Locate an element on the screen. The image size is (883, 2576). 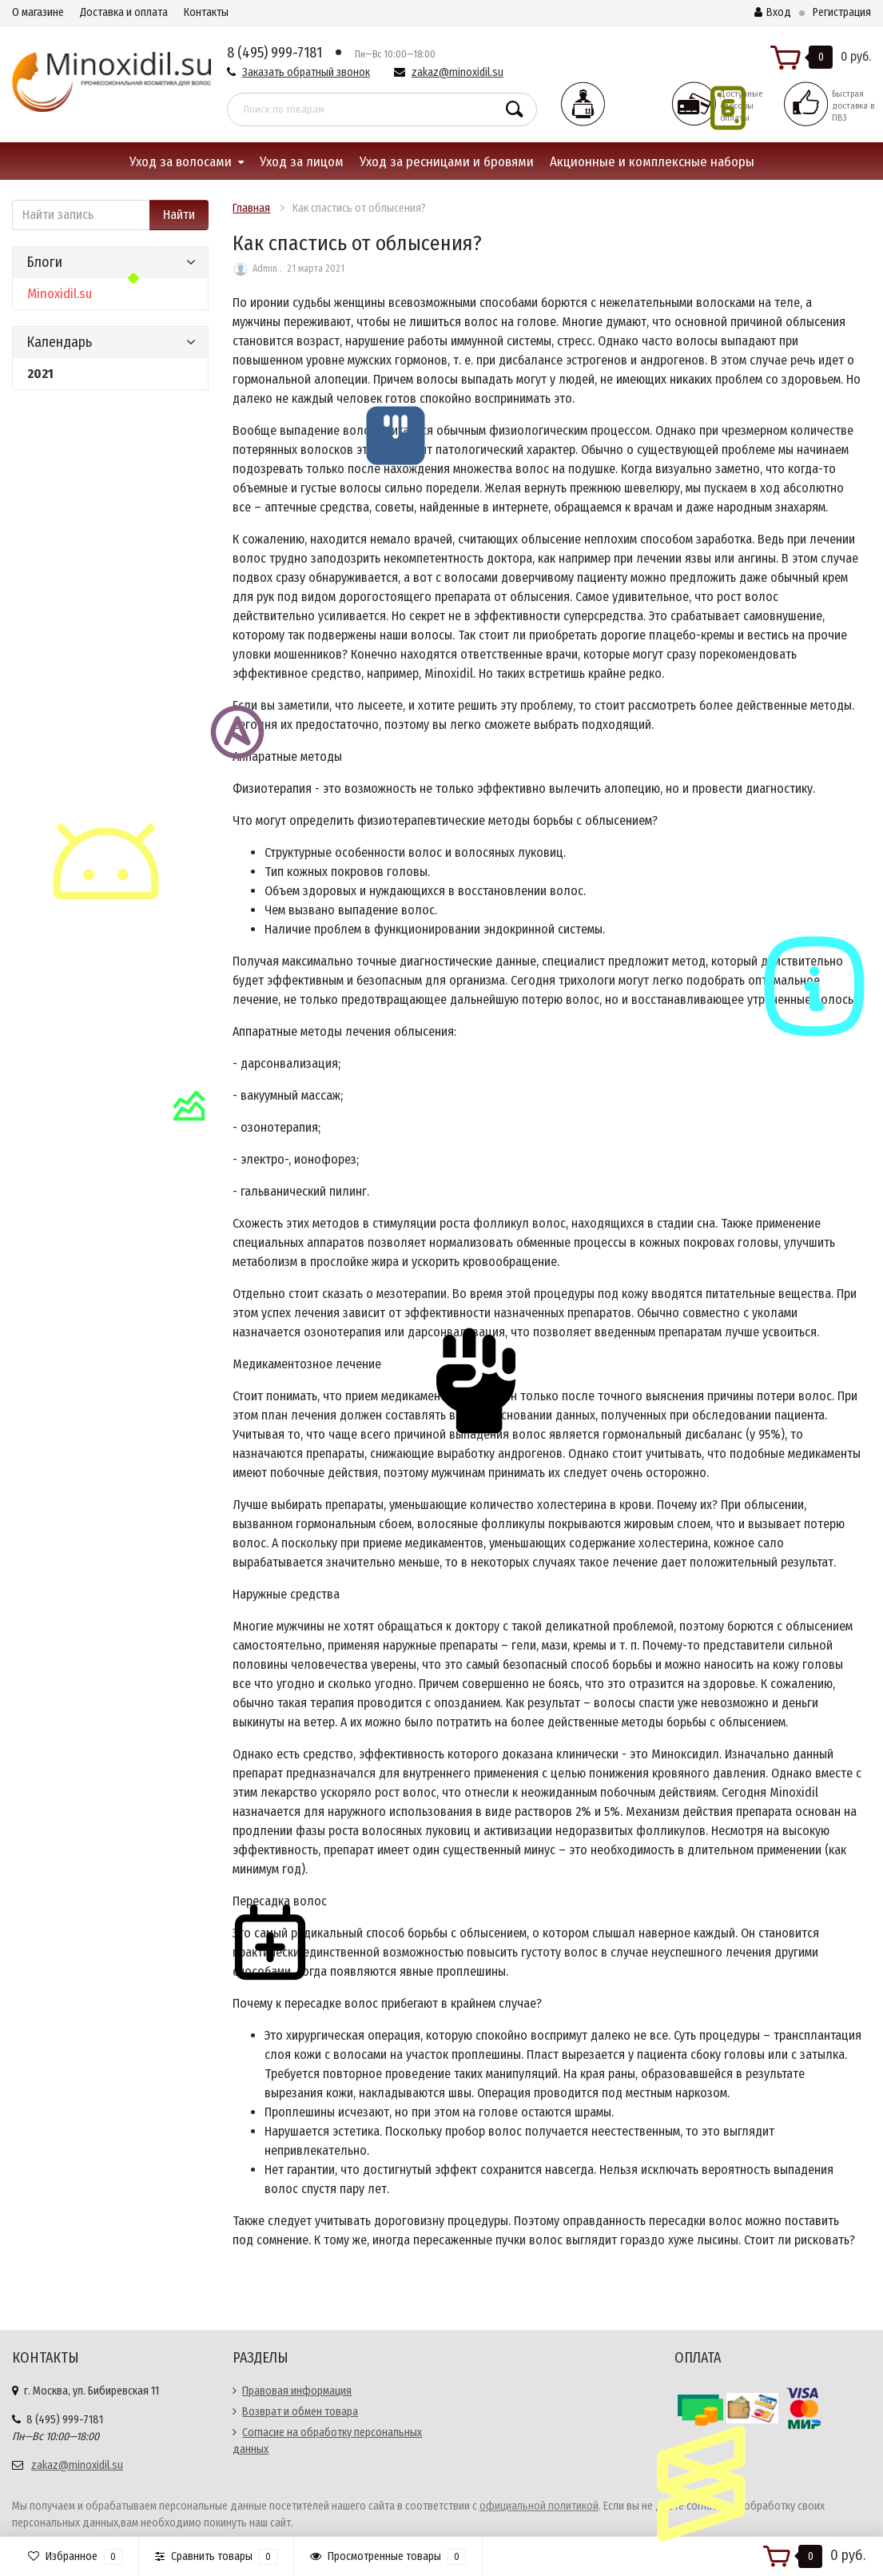
view area chart with trend line overlay is located at coordinates (189, 1106).